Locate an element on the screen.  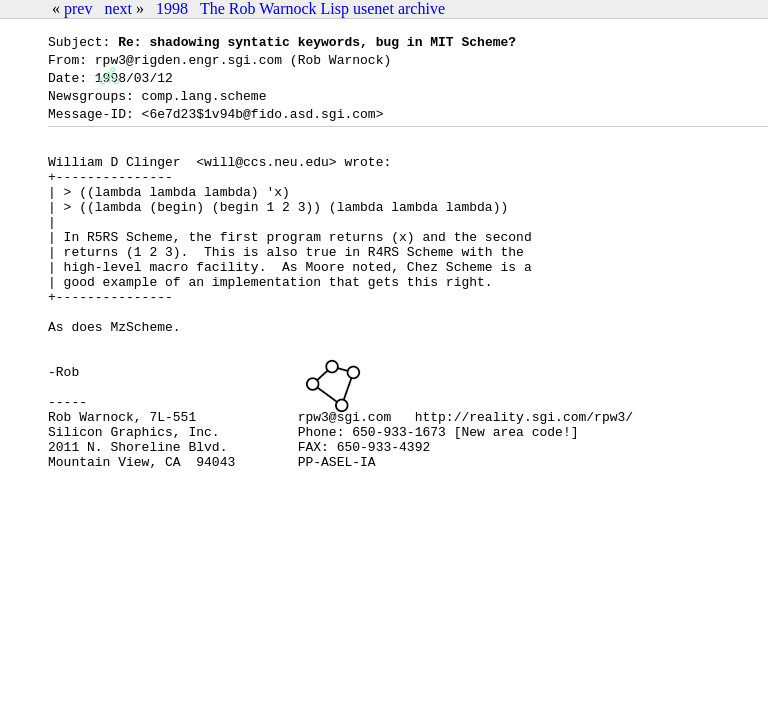
create a polygon shape or selection is located at coordinates (334, 386).